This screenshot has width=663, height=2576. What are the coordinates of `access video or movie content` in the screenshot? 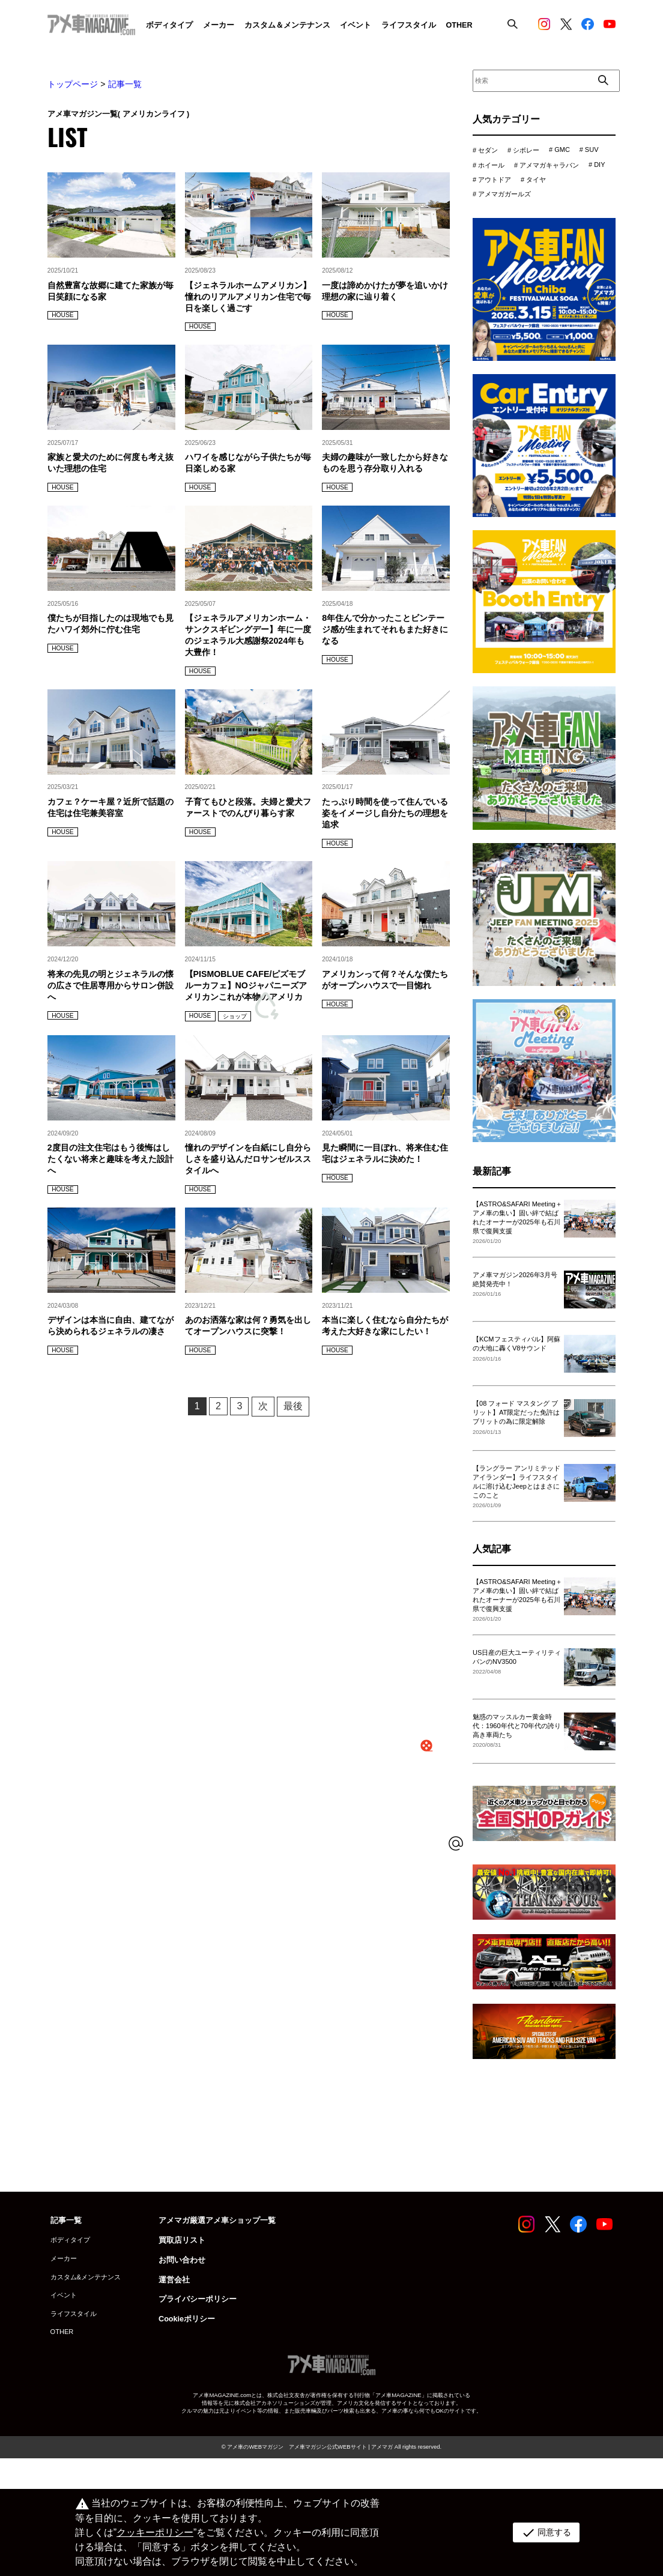 It's located at (426, 1746).